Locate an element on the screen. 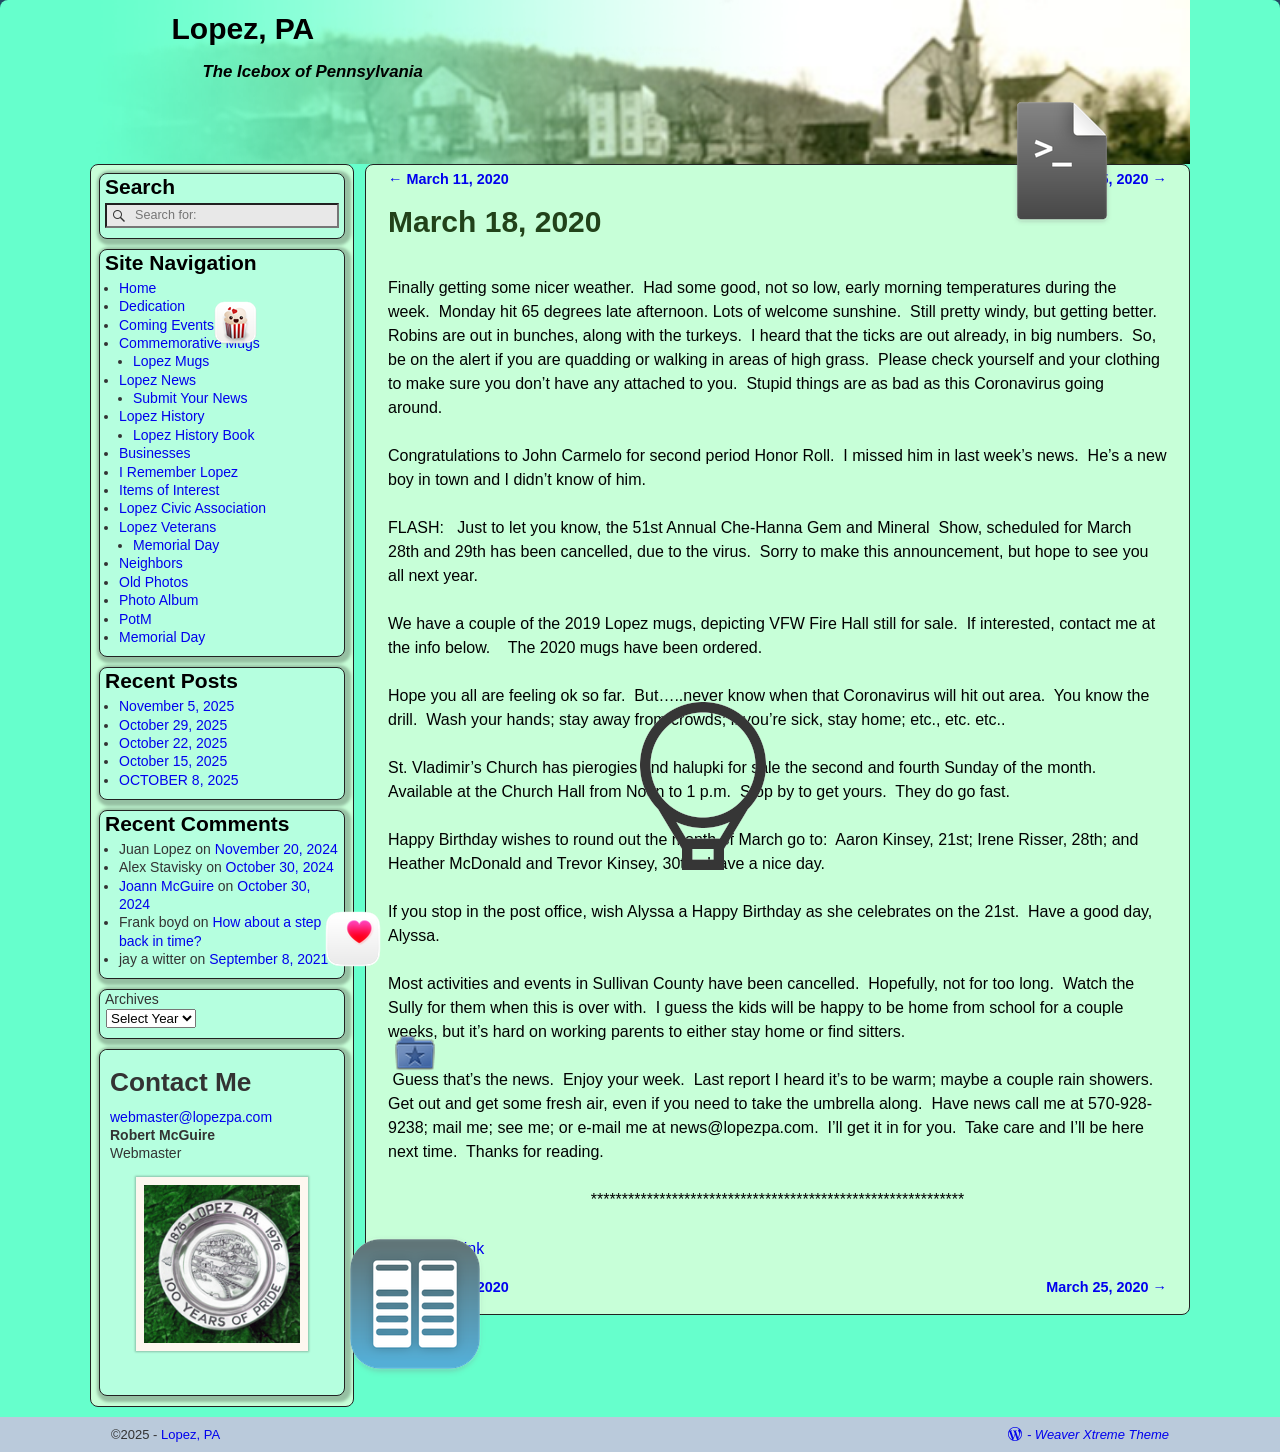 The image size is (1280, 1452). a shell script or command line executable file is located at coordinates (1062, 163).